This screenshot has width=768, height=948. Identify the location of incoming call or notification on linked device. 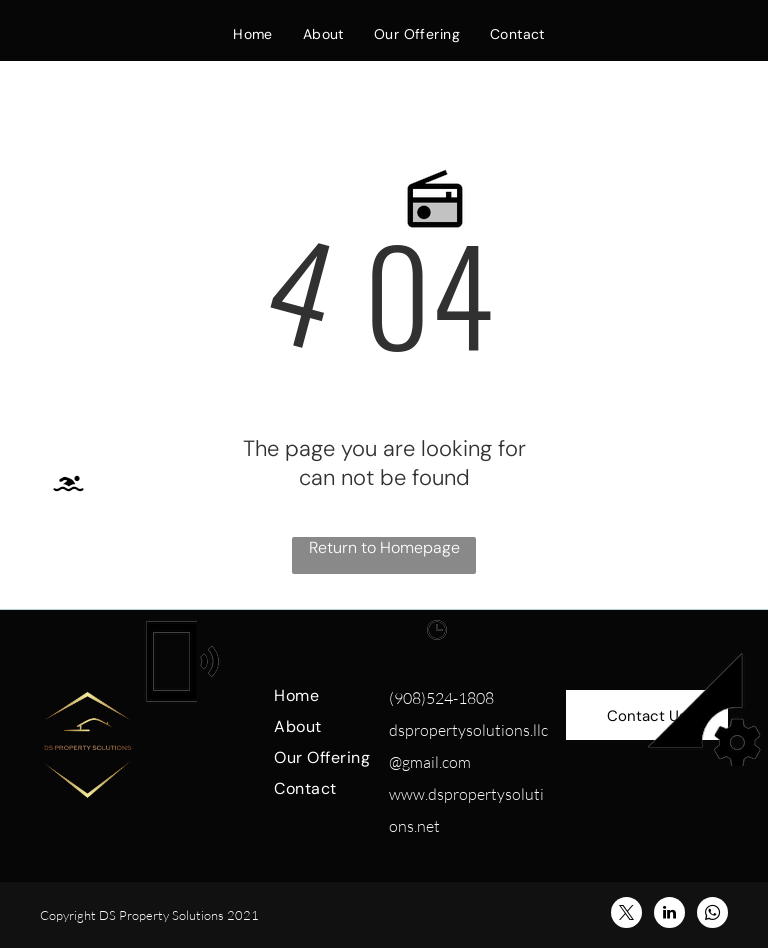
(182, 661).